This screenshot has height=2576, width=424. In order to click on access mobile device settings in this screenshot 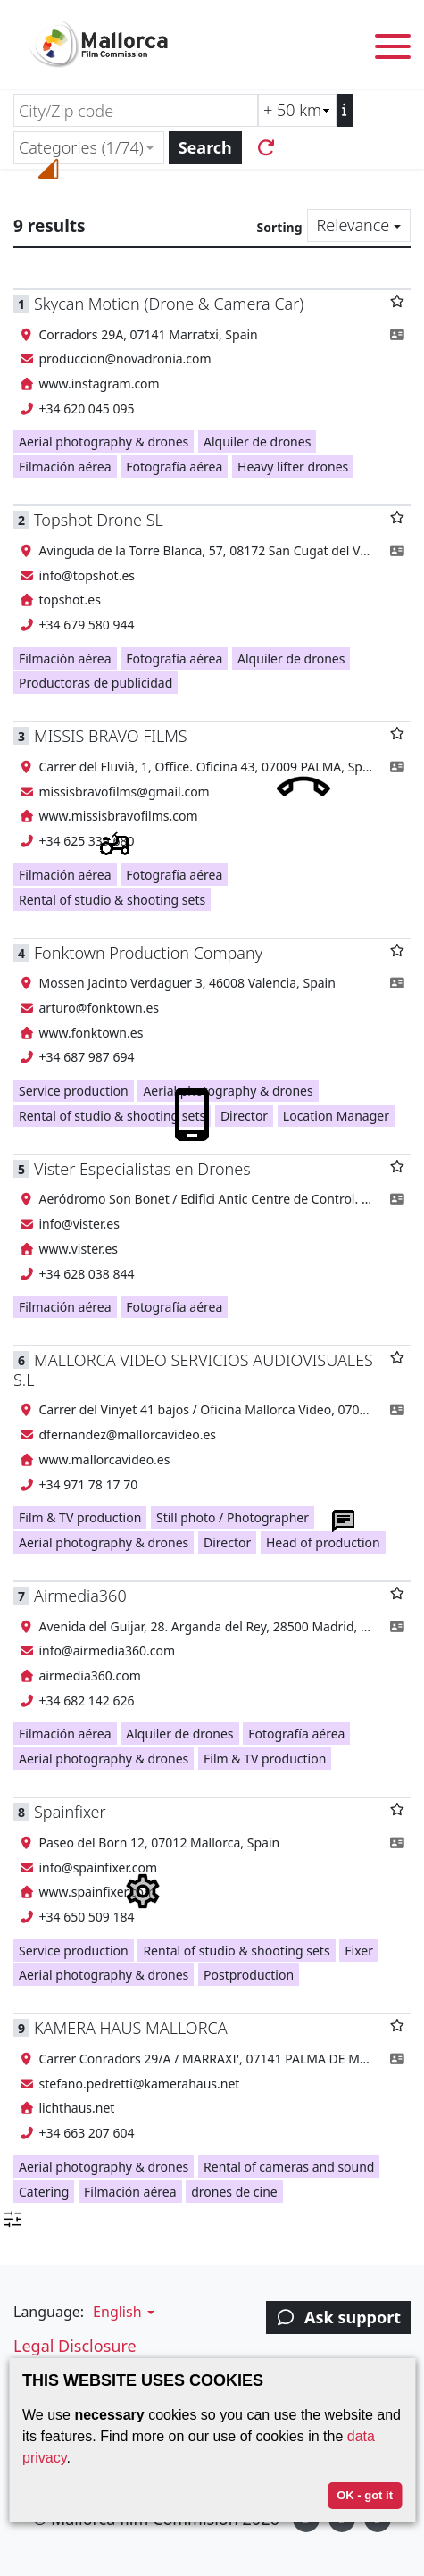, I will do `click(192, 1114)`.